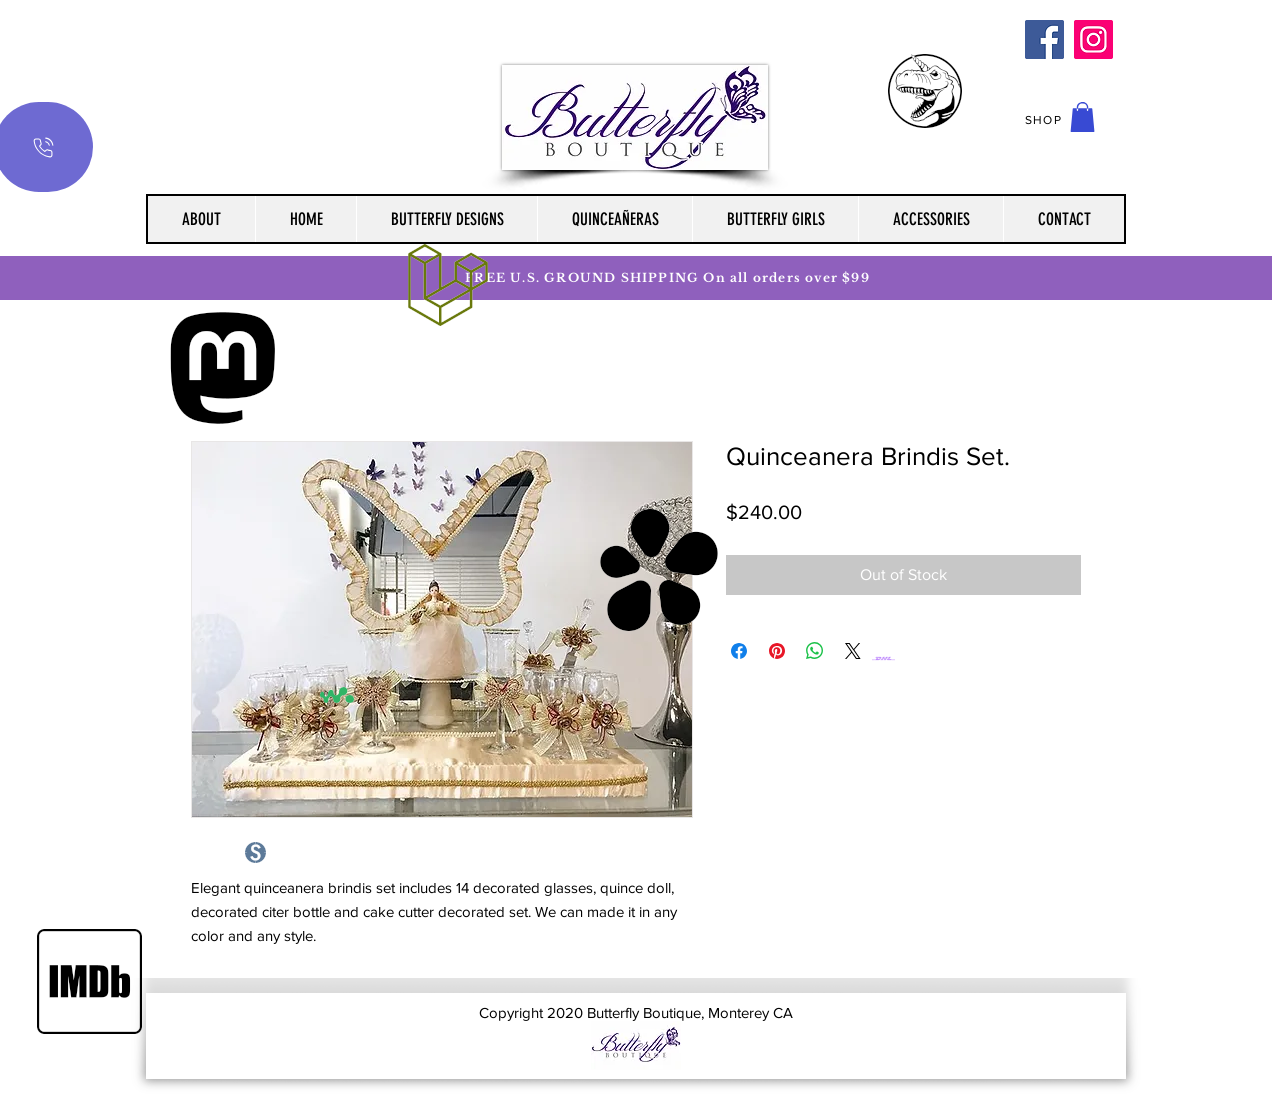  Describe the element at coordinates (89, 981) in the screenshot. I see `visit IMDb website or app` at that location.